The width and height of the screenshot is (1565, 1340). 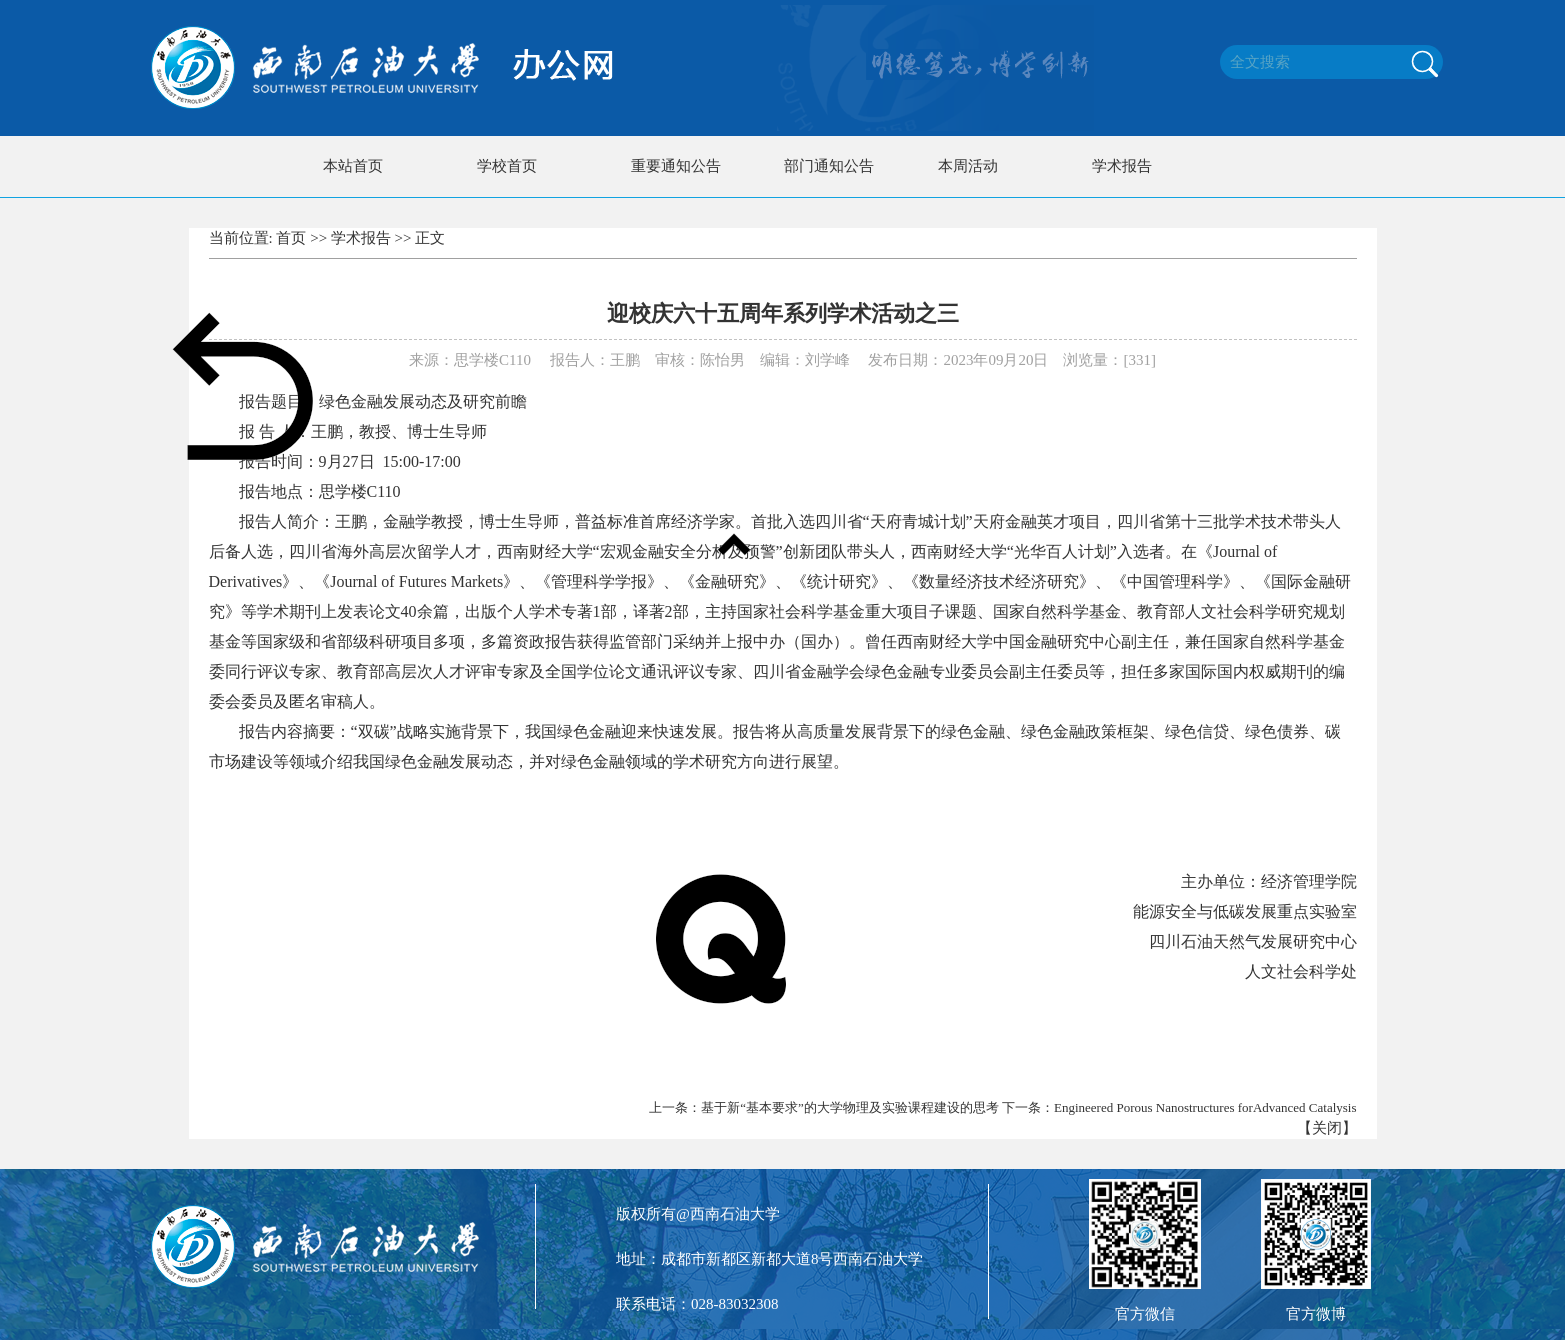 What do you see at coordinates (721, 939) in the screenshot?
I see `open qase test management platform` at bounding box center [721, 939].